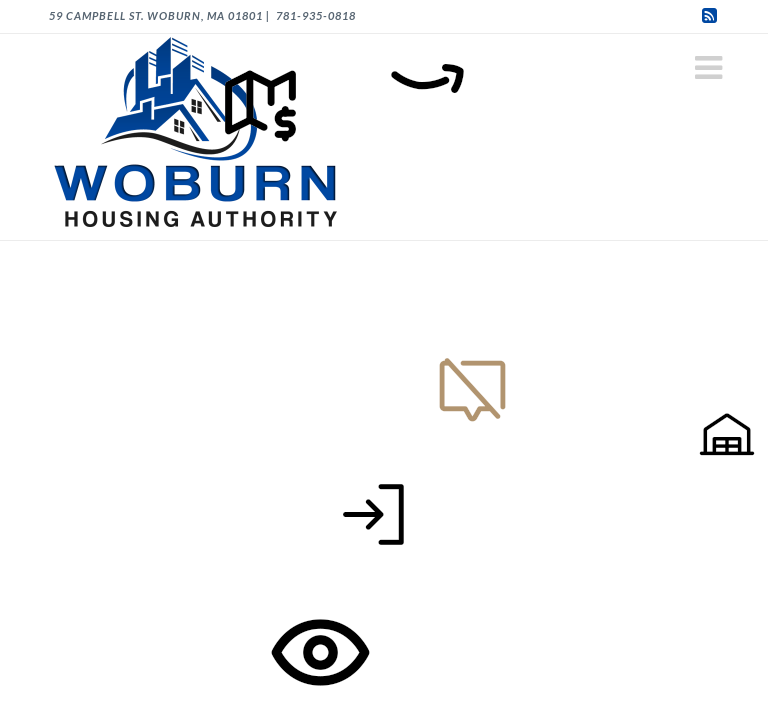 This screenshot has height=720, width=768. Describe the element at coordinates (427, 78) in the screenshot. I see `visit amazon website or app` at that location.